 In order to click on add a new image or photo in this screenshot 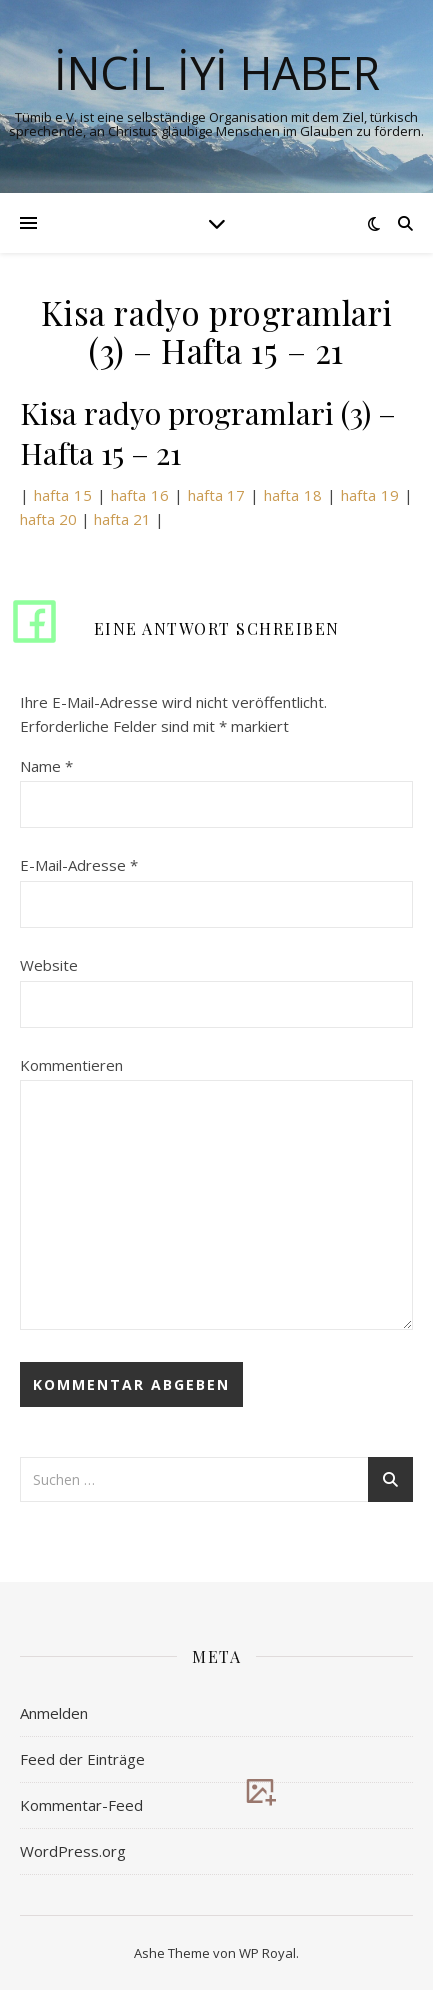, I will do `click(260, 1791)`.